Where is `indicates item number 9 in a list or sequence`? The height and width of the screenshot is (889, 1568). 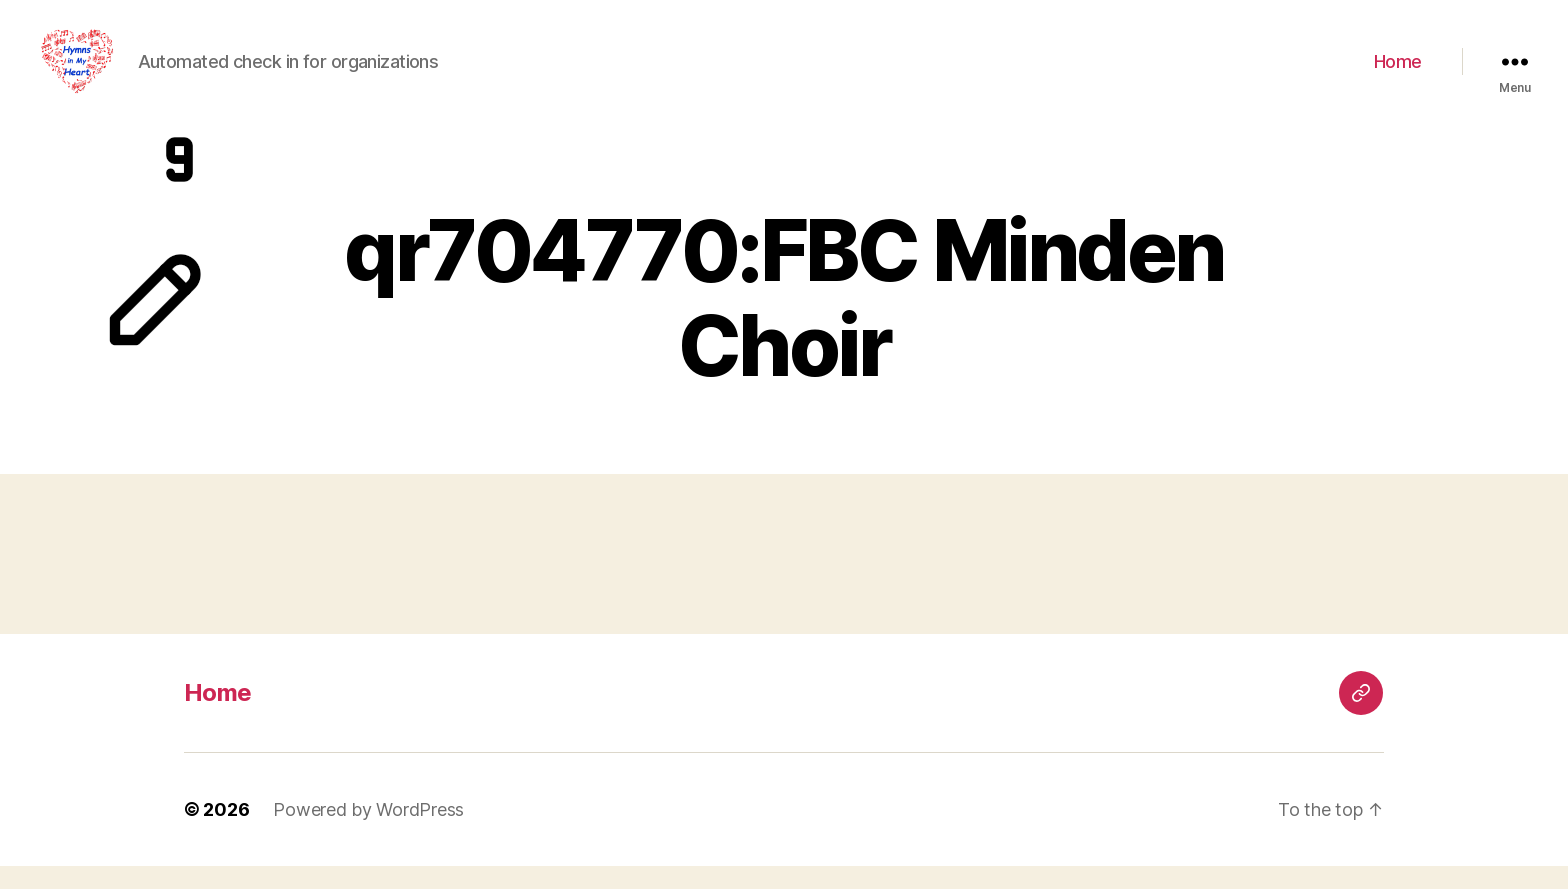 indicates item number 9 in a list or sequence is located at coordinates (179, 159).